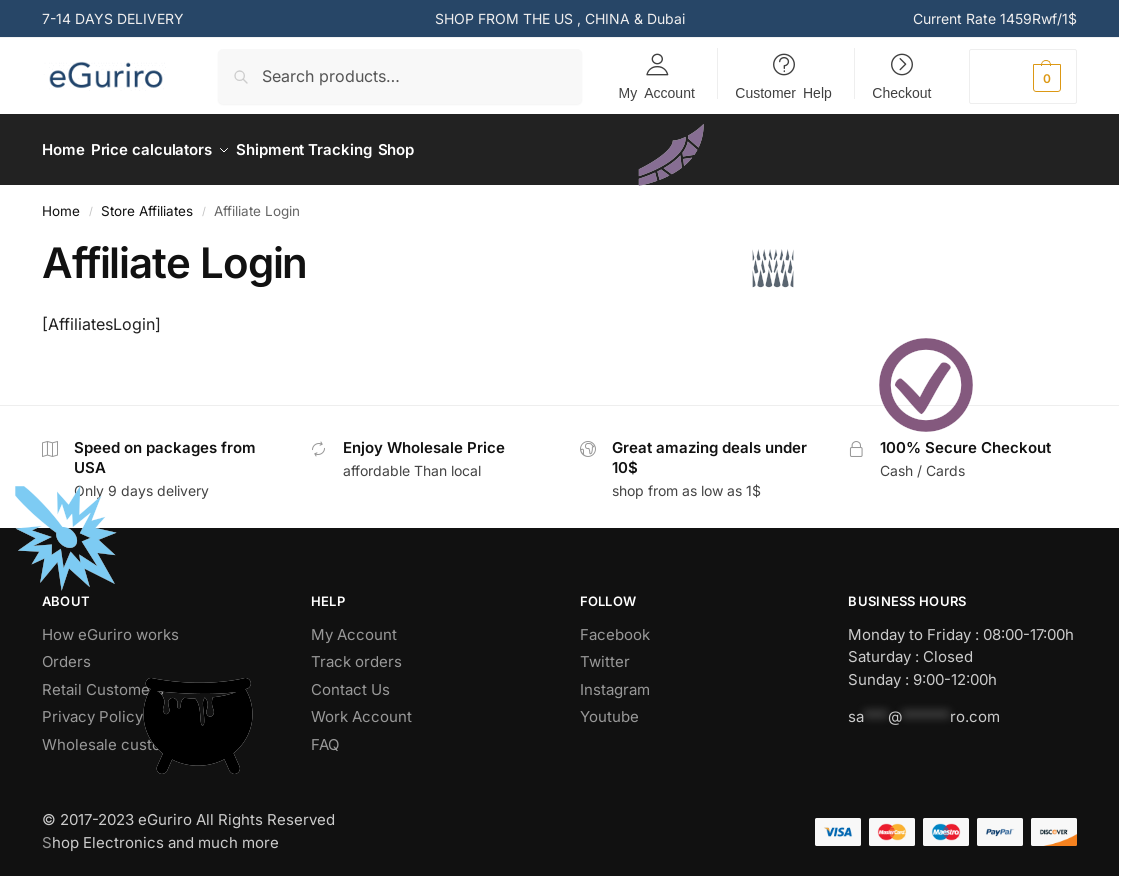 This screenshot has height=876, width=1134. I want to click on indicates a confirmed or completed action, so click(926, 385).